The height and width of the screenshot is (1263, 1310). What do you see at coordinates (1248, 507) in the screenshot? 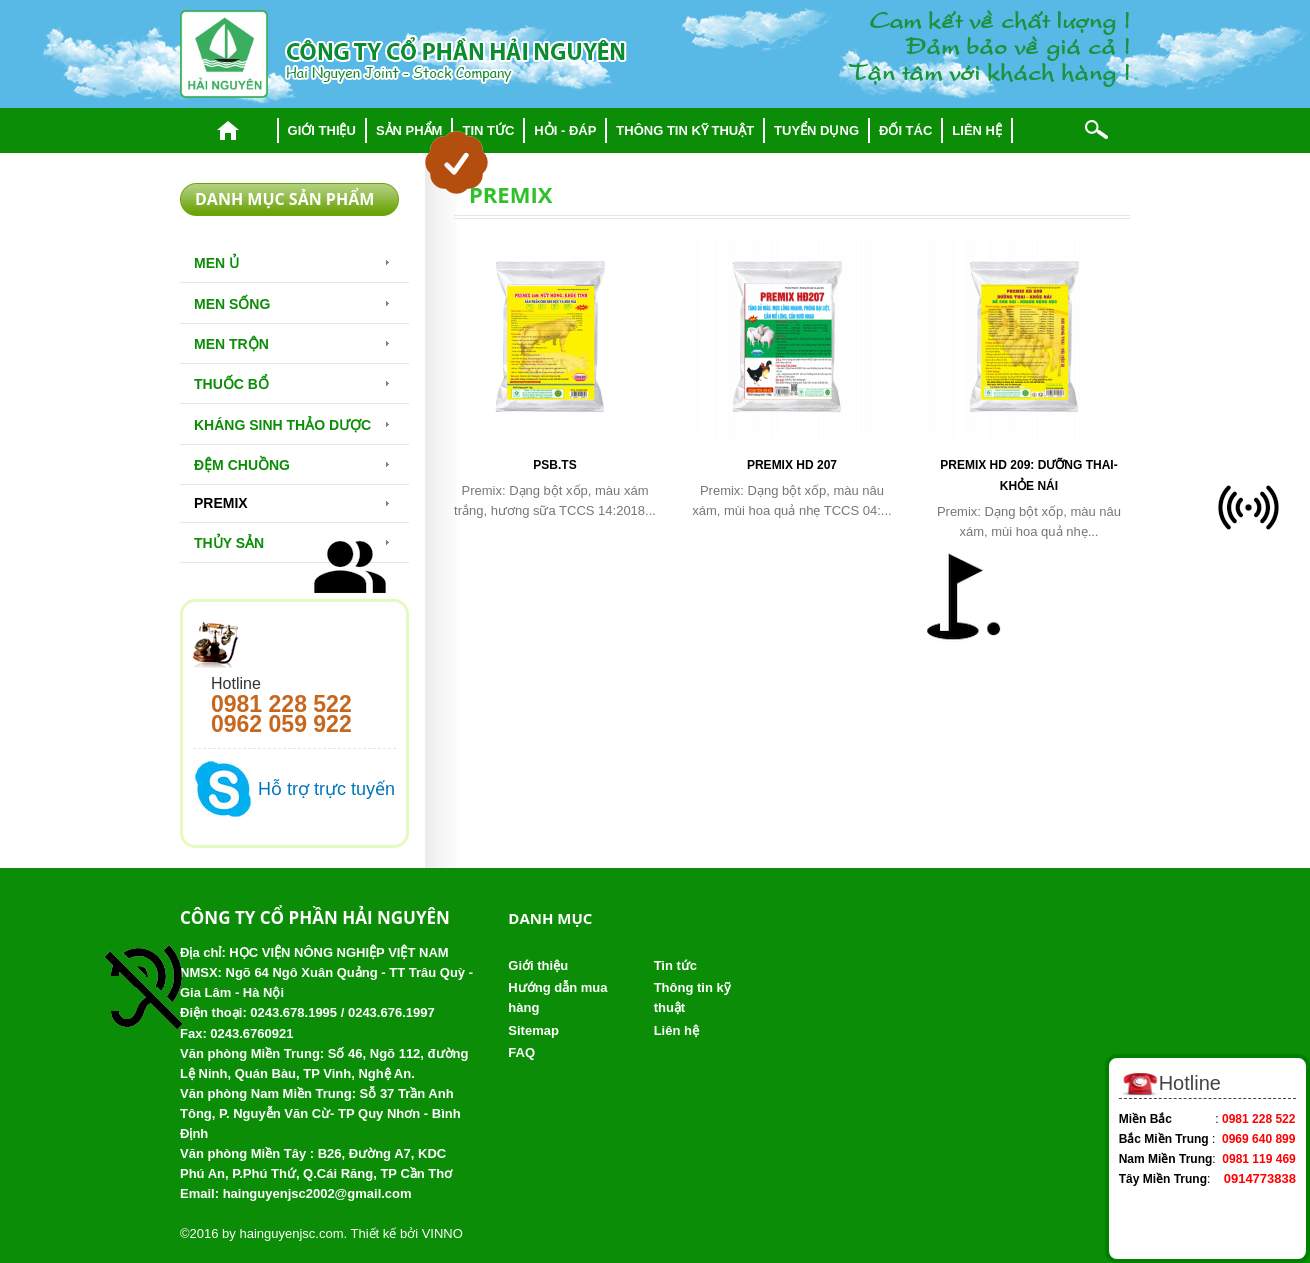
I see `indicates wireless signal strength` at bounding box center [1248, 507].